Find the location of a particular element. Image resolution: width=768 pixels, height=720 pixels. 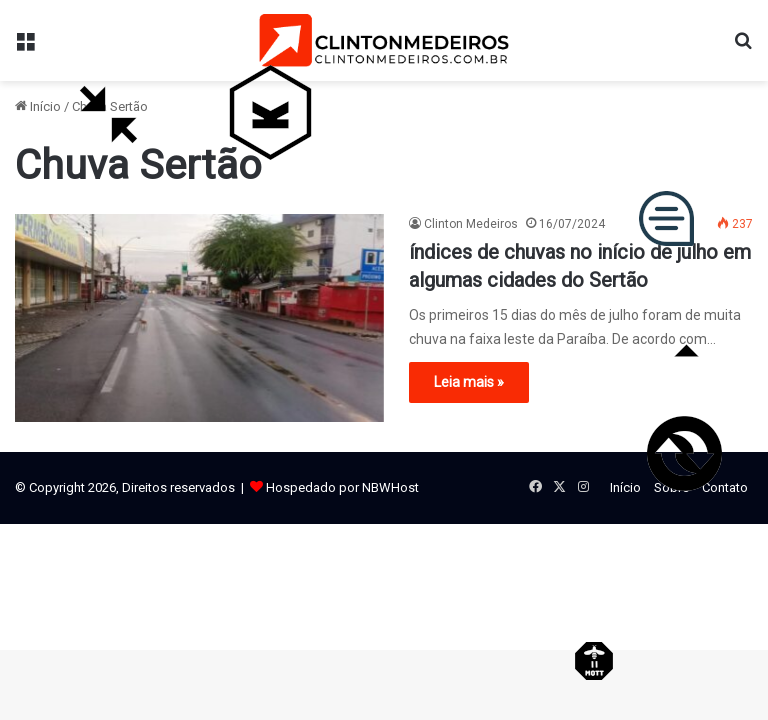

open quip collaborative documents app is located at coordinates (666, 218).